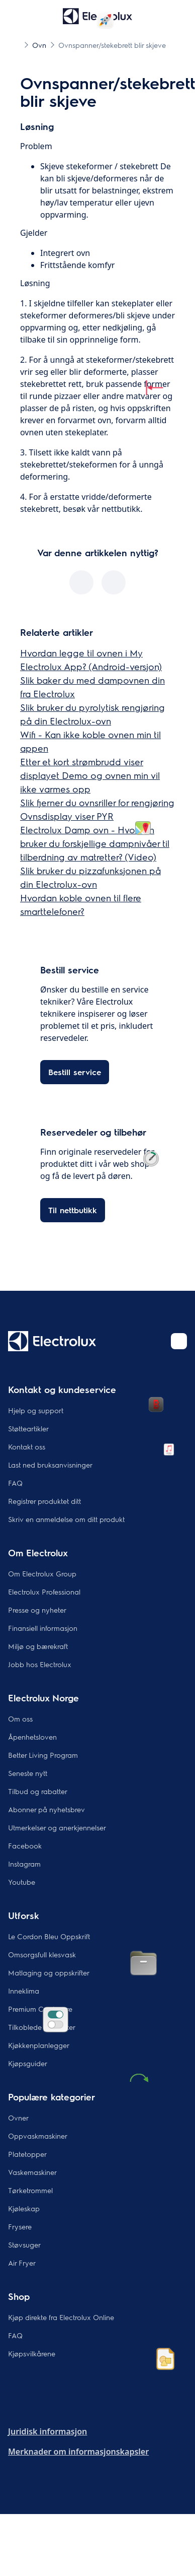  What do you see at coordinates (156, 1404) in the screenshot?
I see `open btop system resource monitor` at bounding box center [156, 1404].